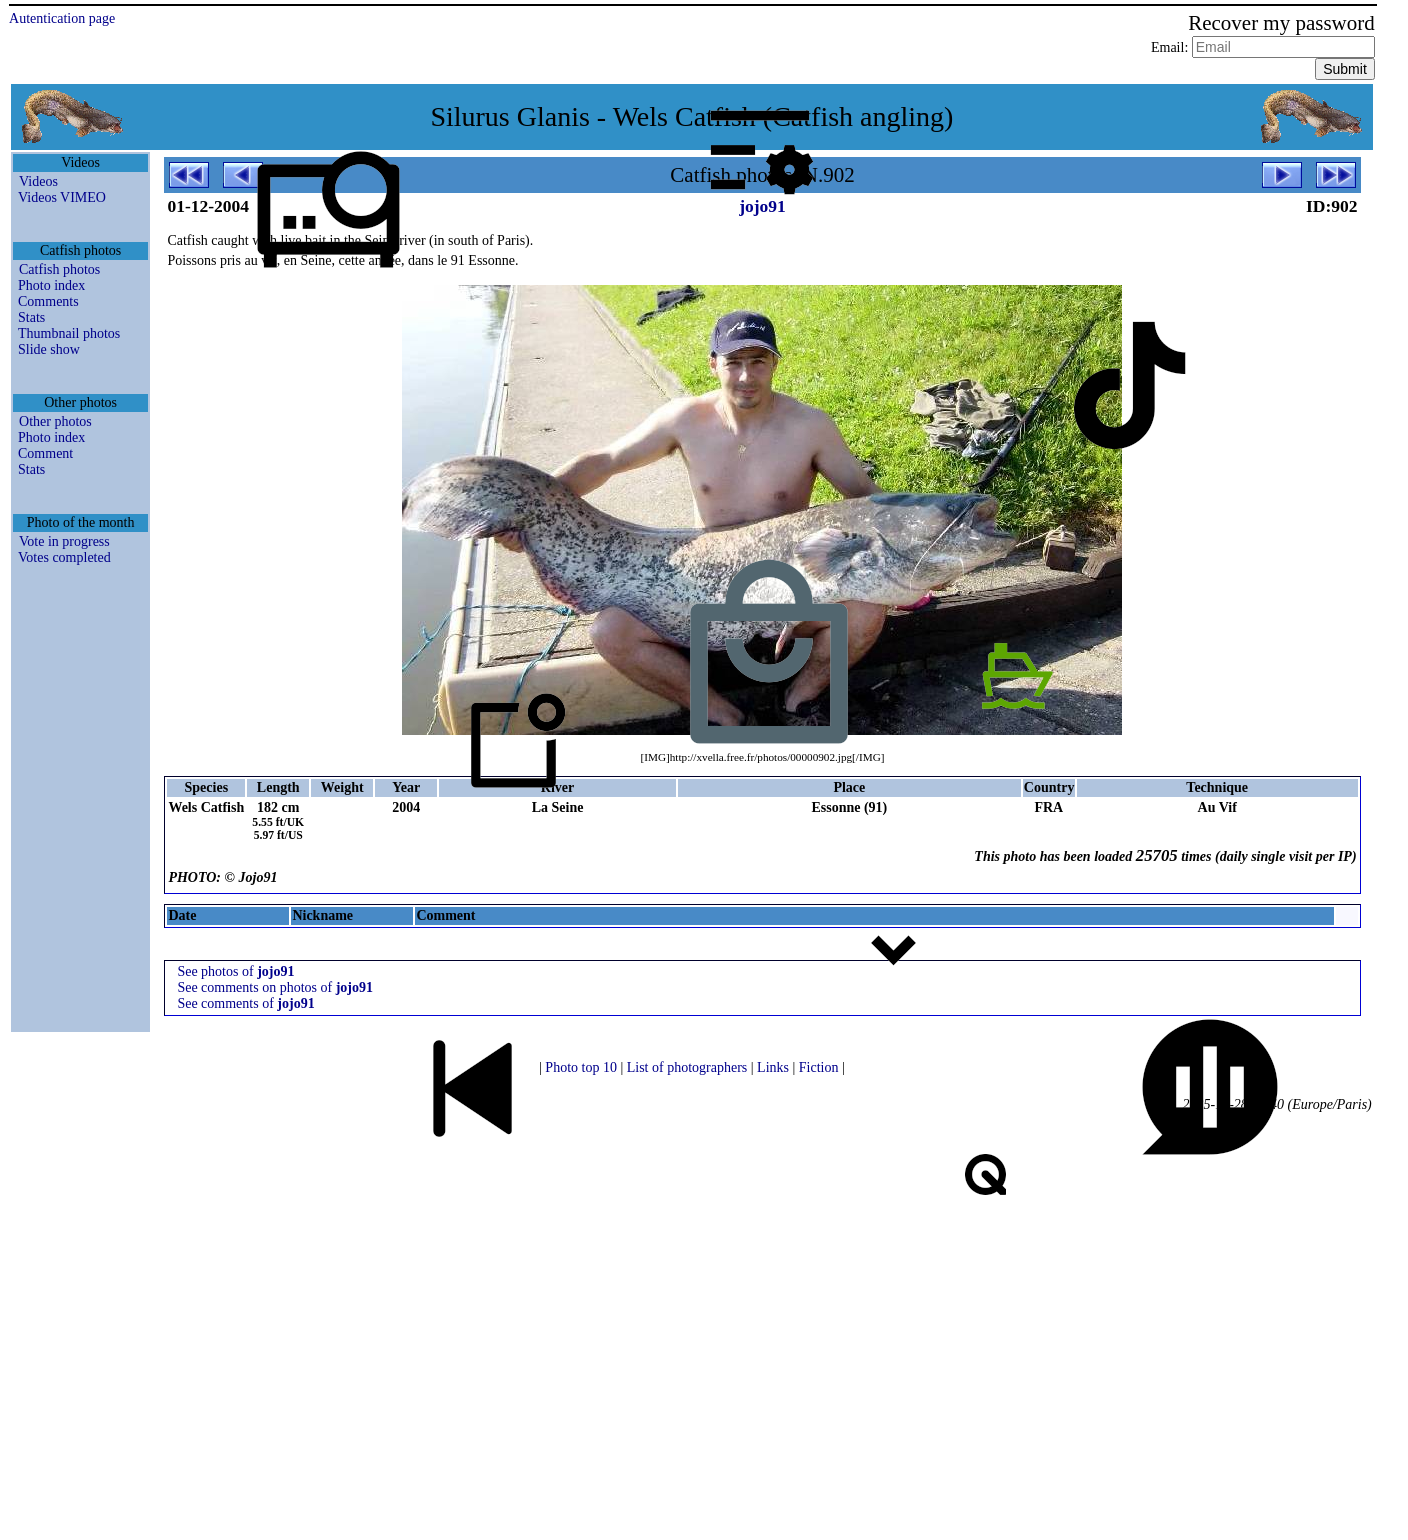  What do you see at coordinates (760, 150) in the screenshot?
I see `access list settings or preferences` at bounding box center [760, 150].